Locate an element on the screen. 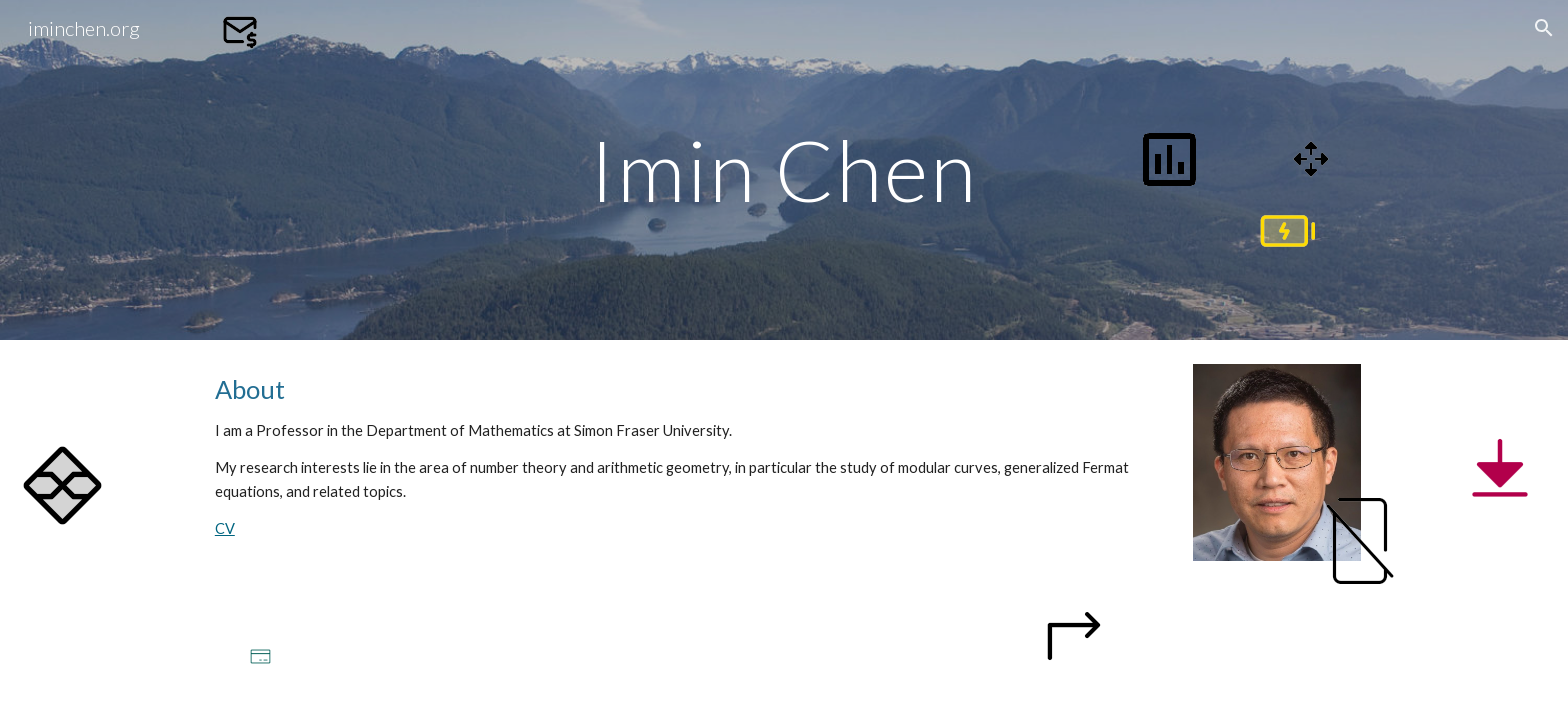 The image size is (1568, 720). download a file is located at coordinates (1500, 469).